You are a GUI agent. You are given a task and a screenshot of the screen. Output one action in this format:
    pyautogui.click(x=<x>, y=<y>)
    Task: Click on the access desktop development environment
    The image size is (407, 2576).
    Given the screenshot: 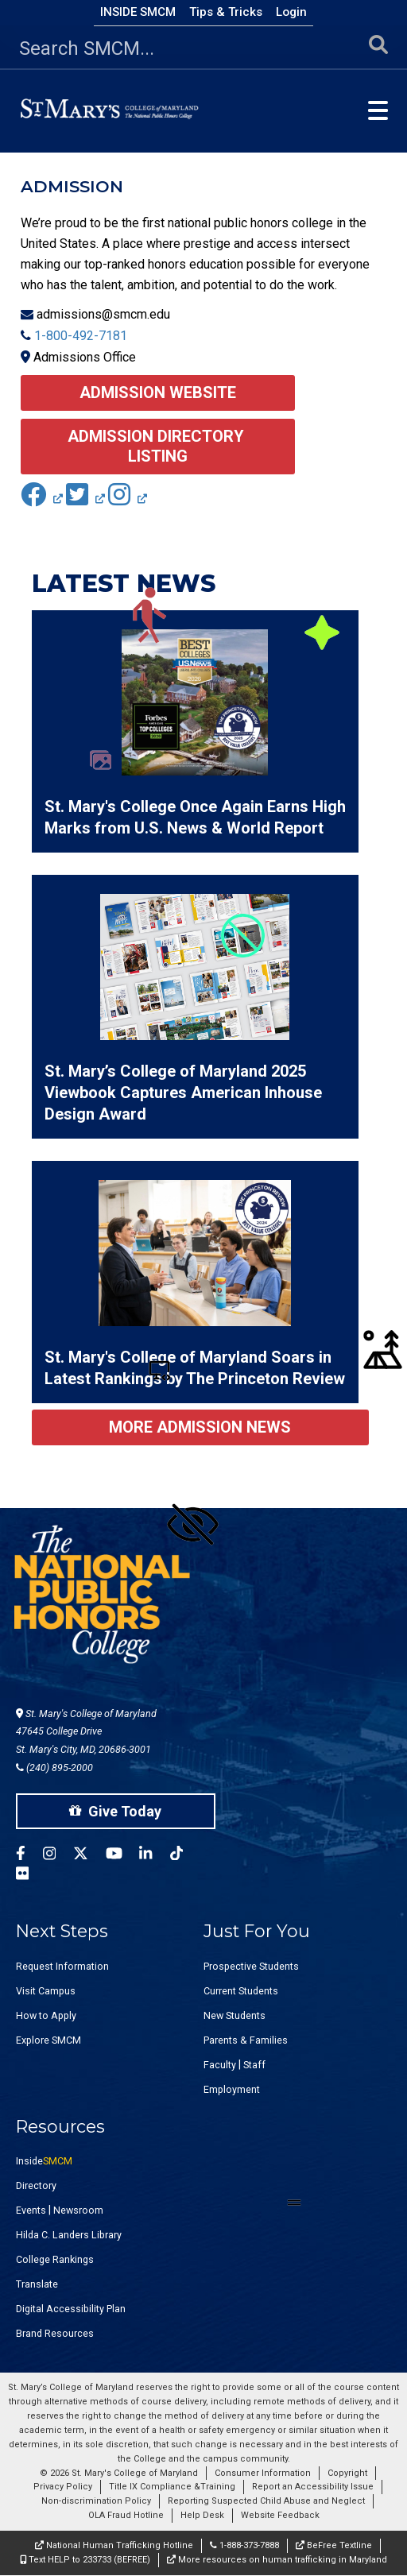 What is the action you would take?
    pyautogui.click(x=159, y=1370)
    